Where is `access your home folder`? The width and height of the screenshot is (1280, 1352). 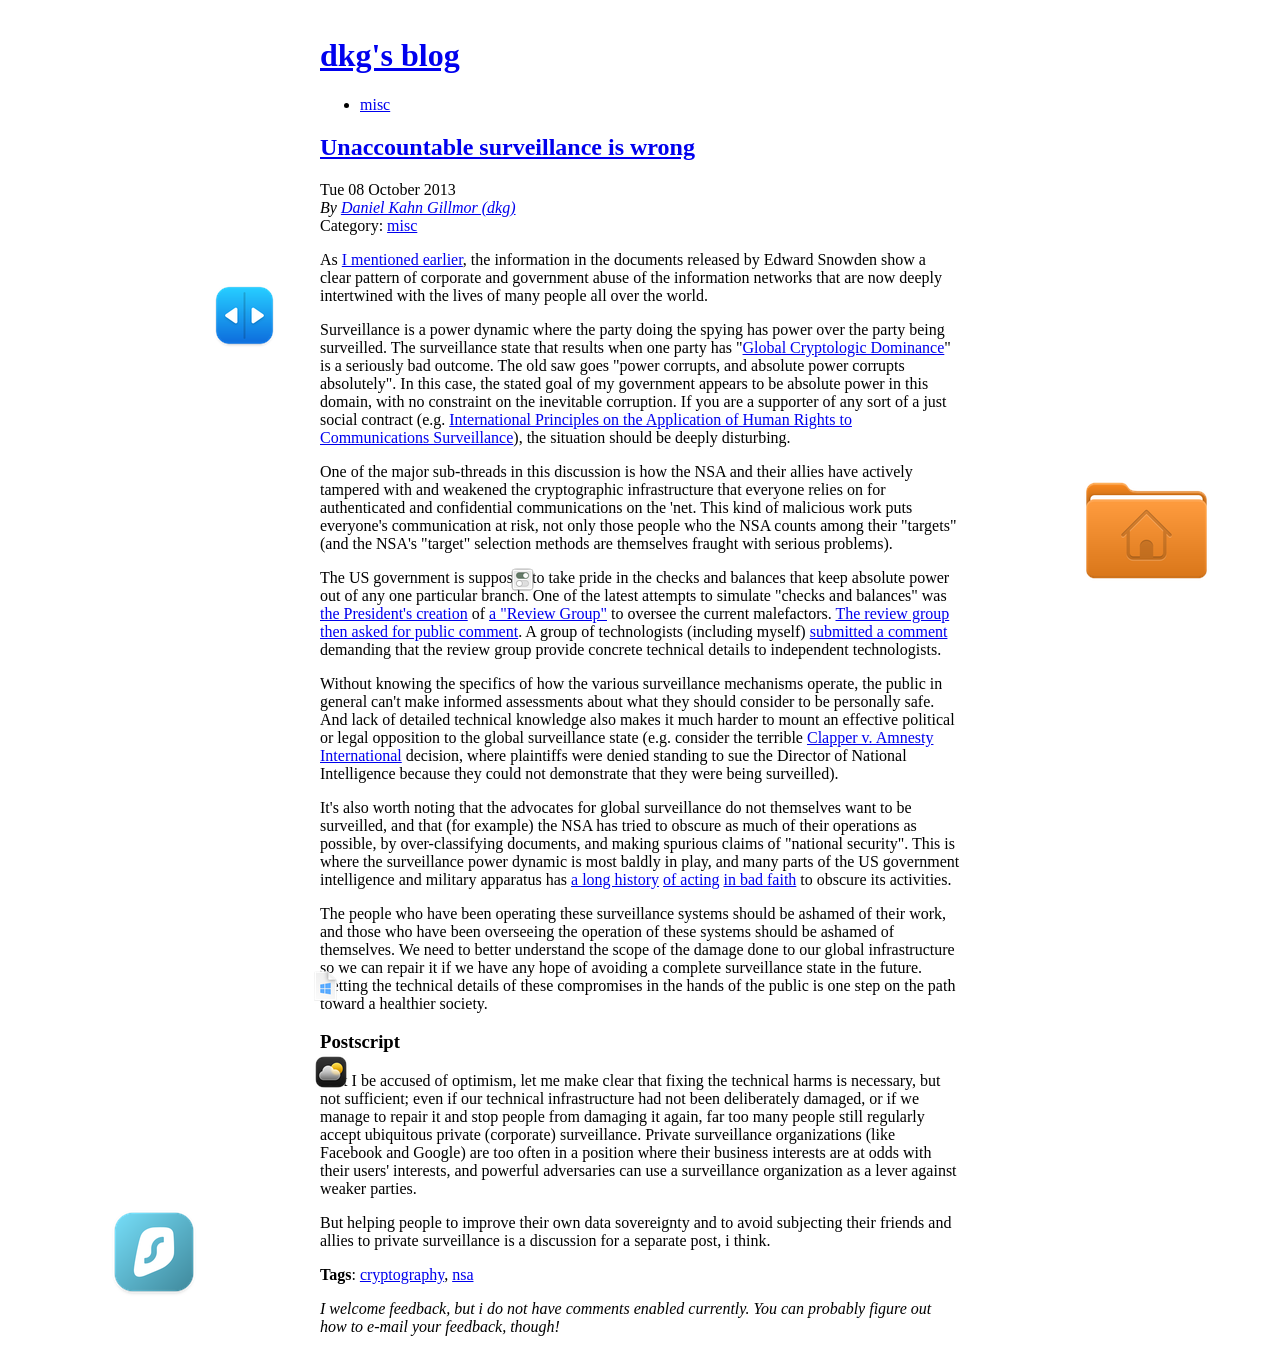 access your home folder is located at coordinates (1146, 530).